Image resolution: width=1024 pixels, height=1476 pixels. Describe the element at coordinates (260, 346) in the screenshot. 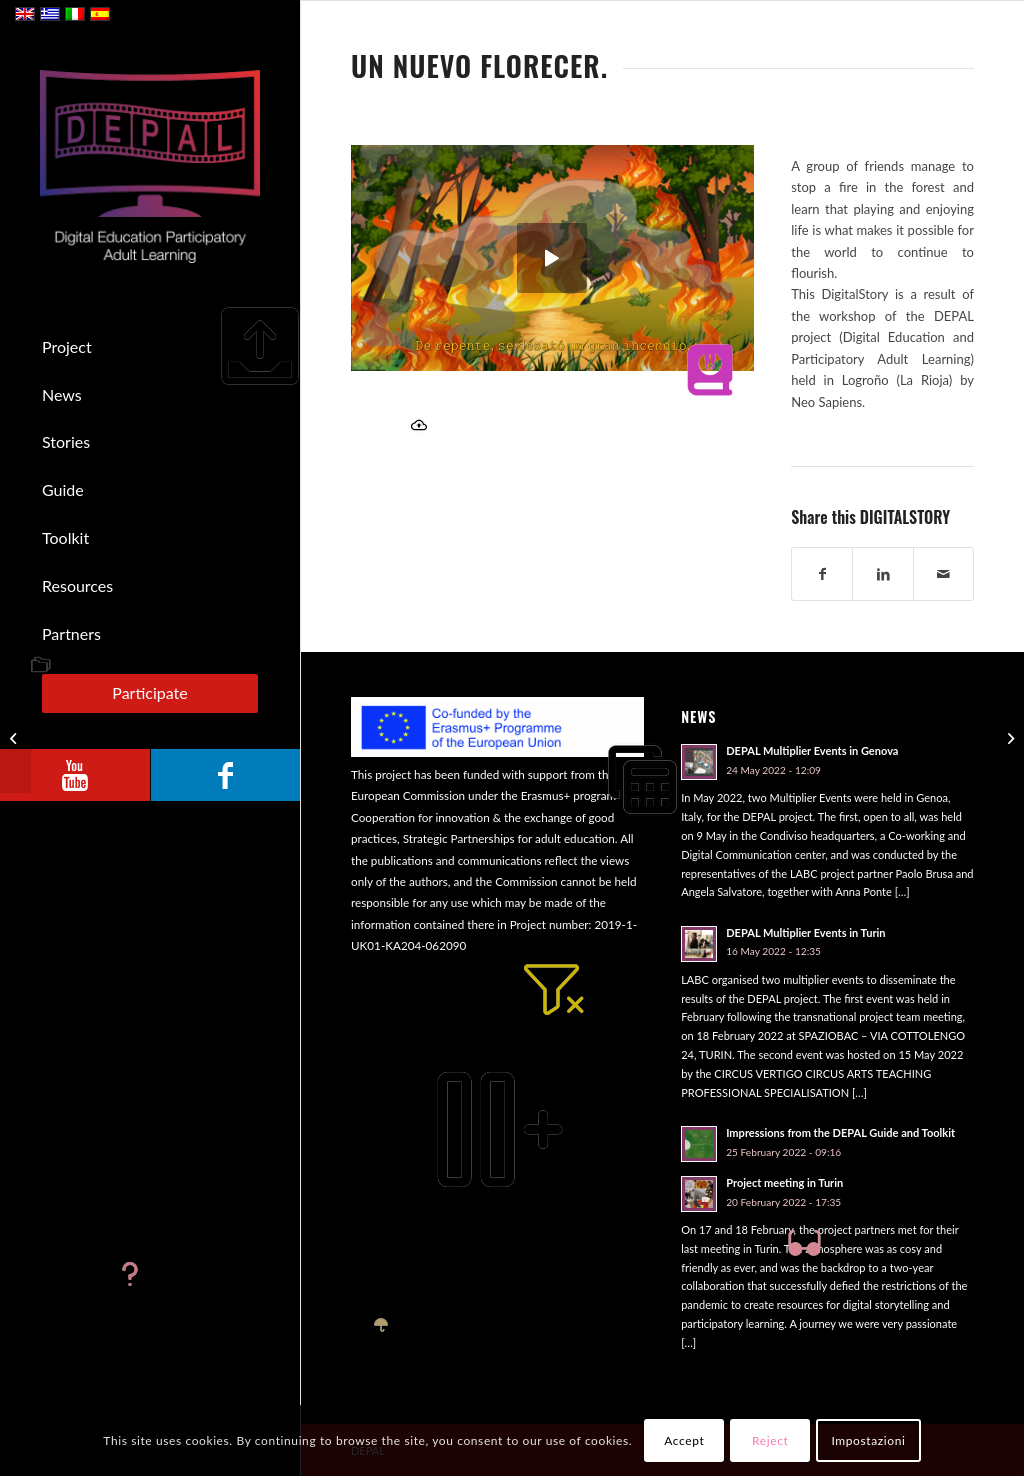

I see `upload file to inbox or tray` at that location.